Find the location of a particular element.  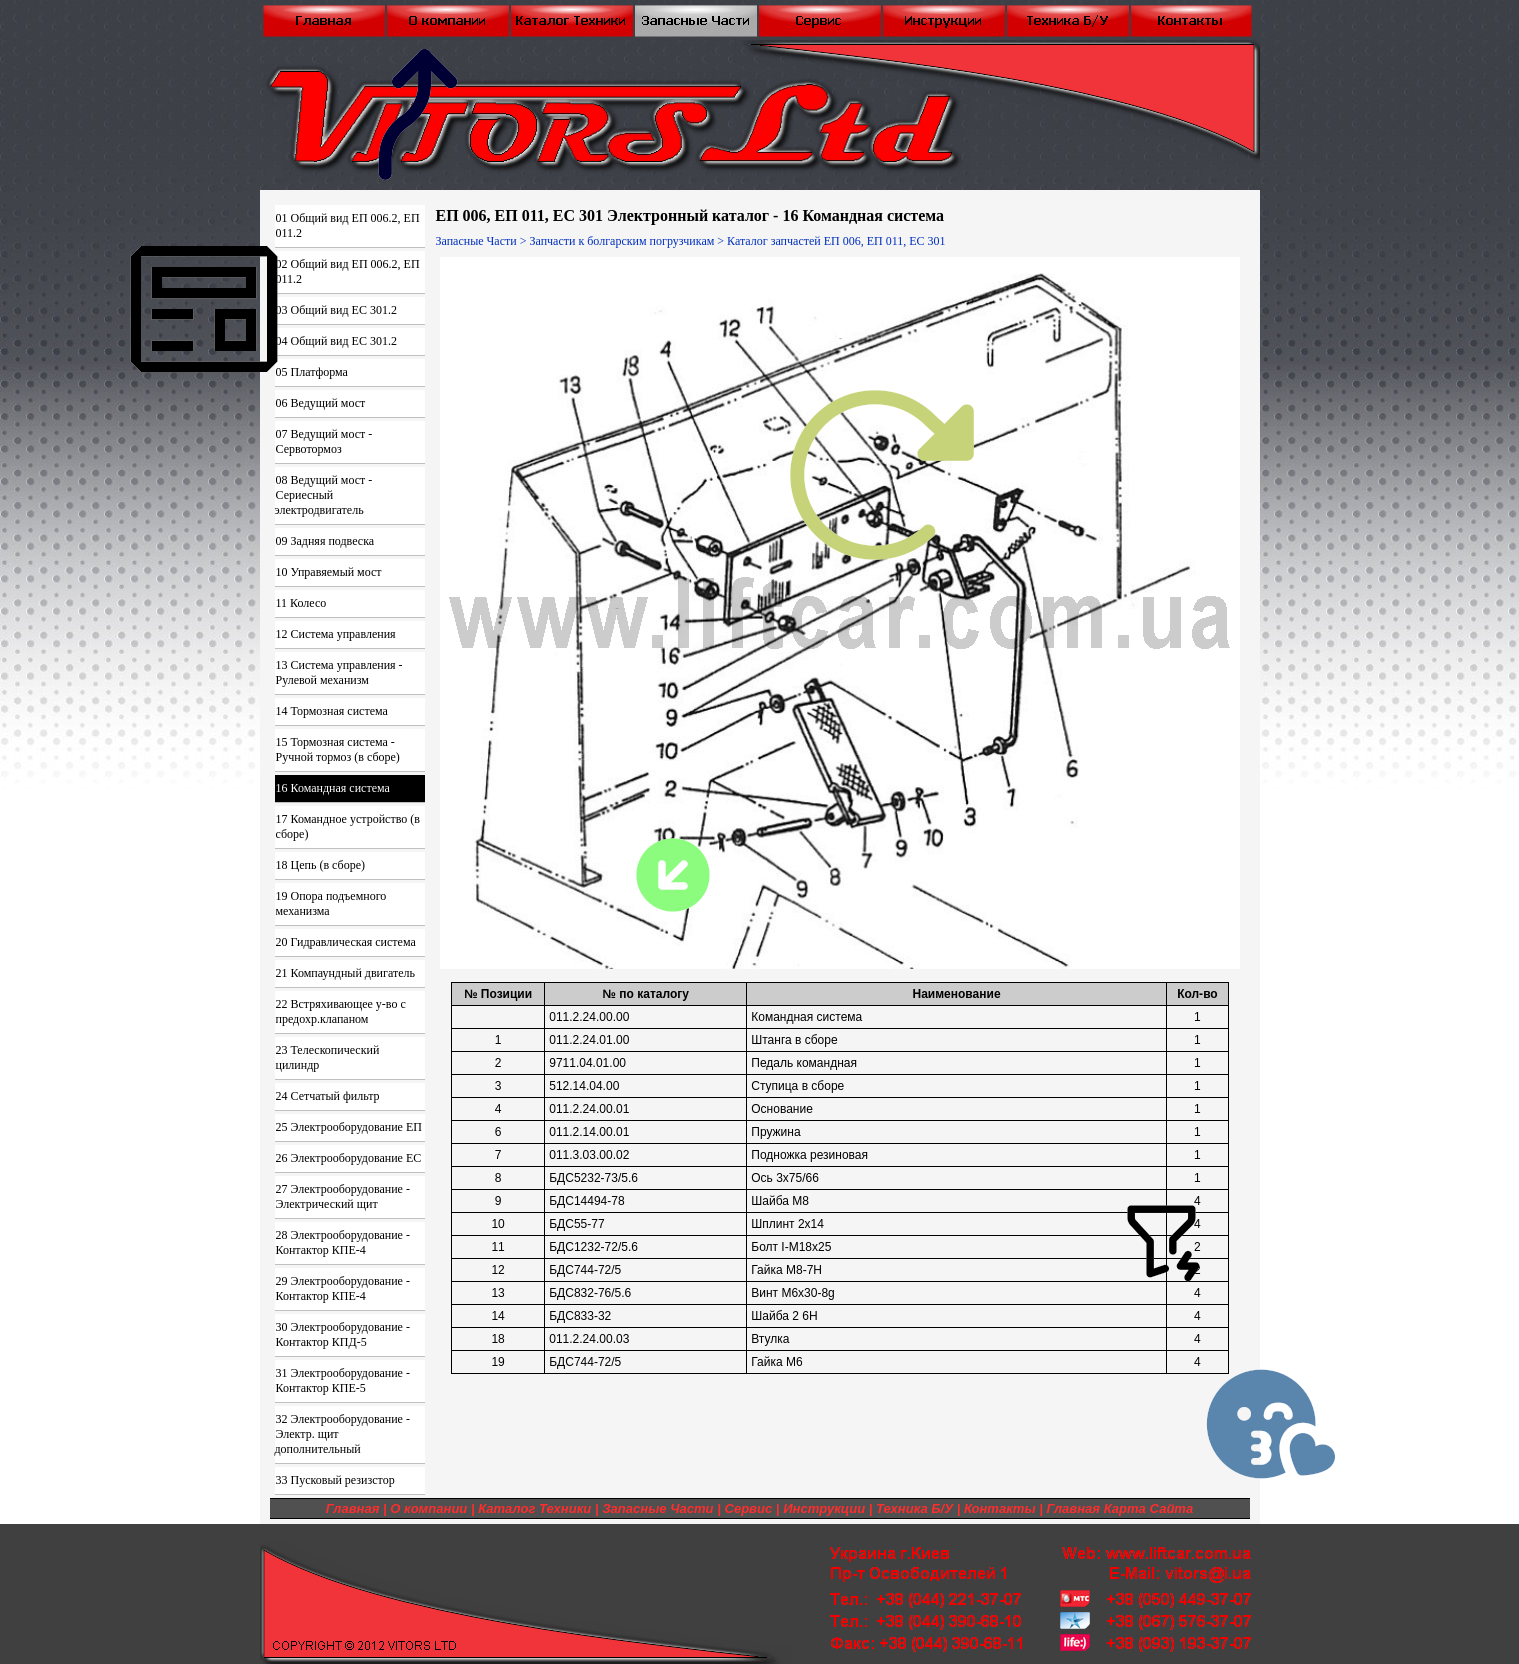

refresh or reload the current page is located at coordinates (875, 475).